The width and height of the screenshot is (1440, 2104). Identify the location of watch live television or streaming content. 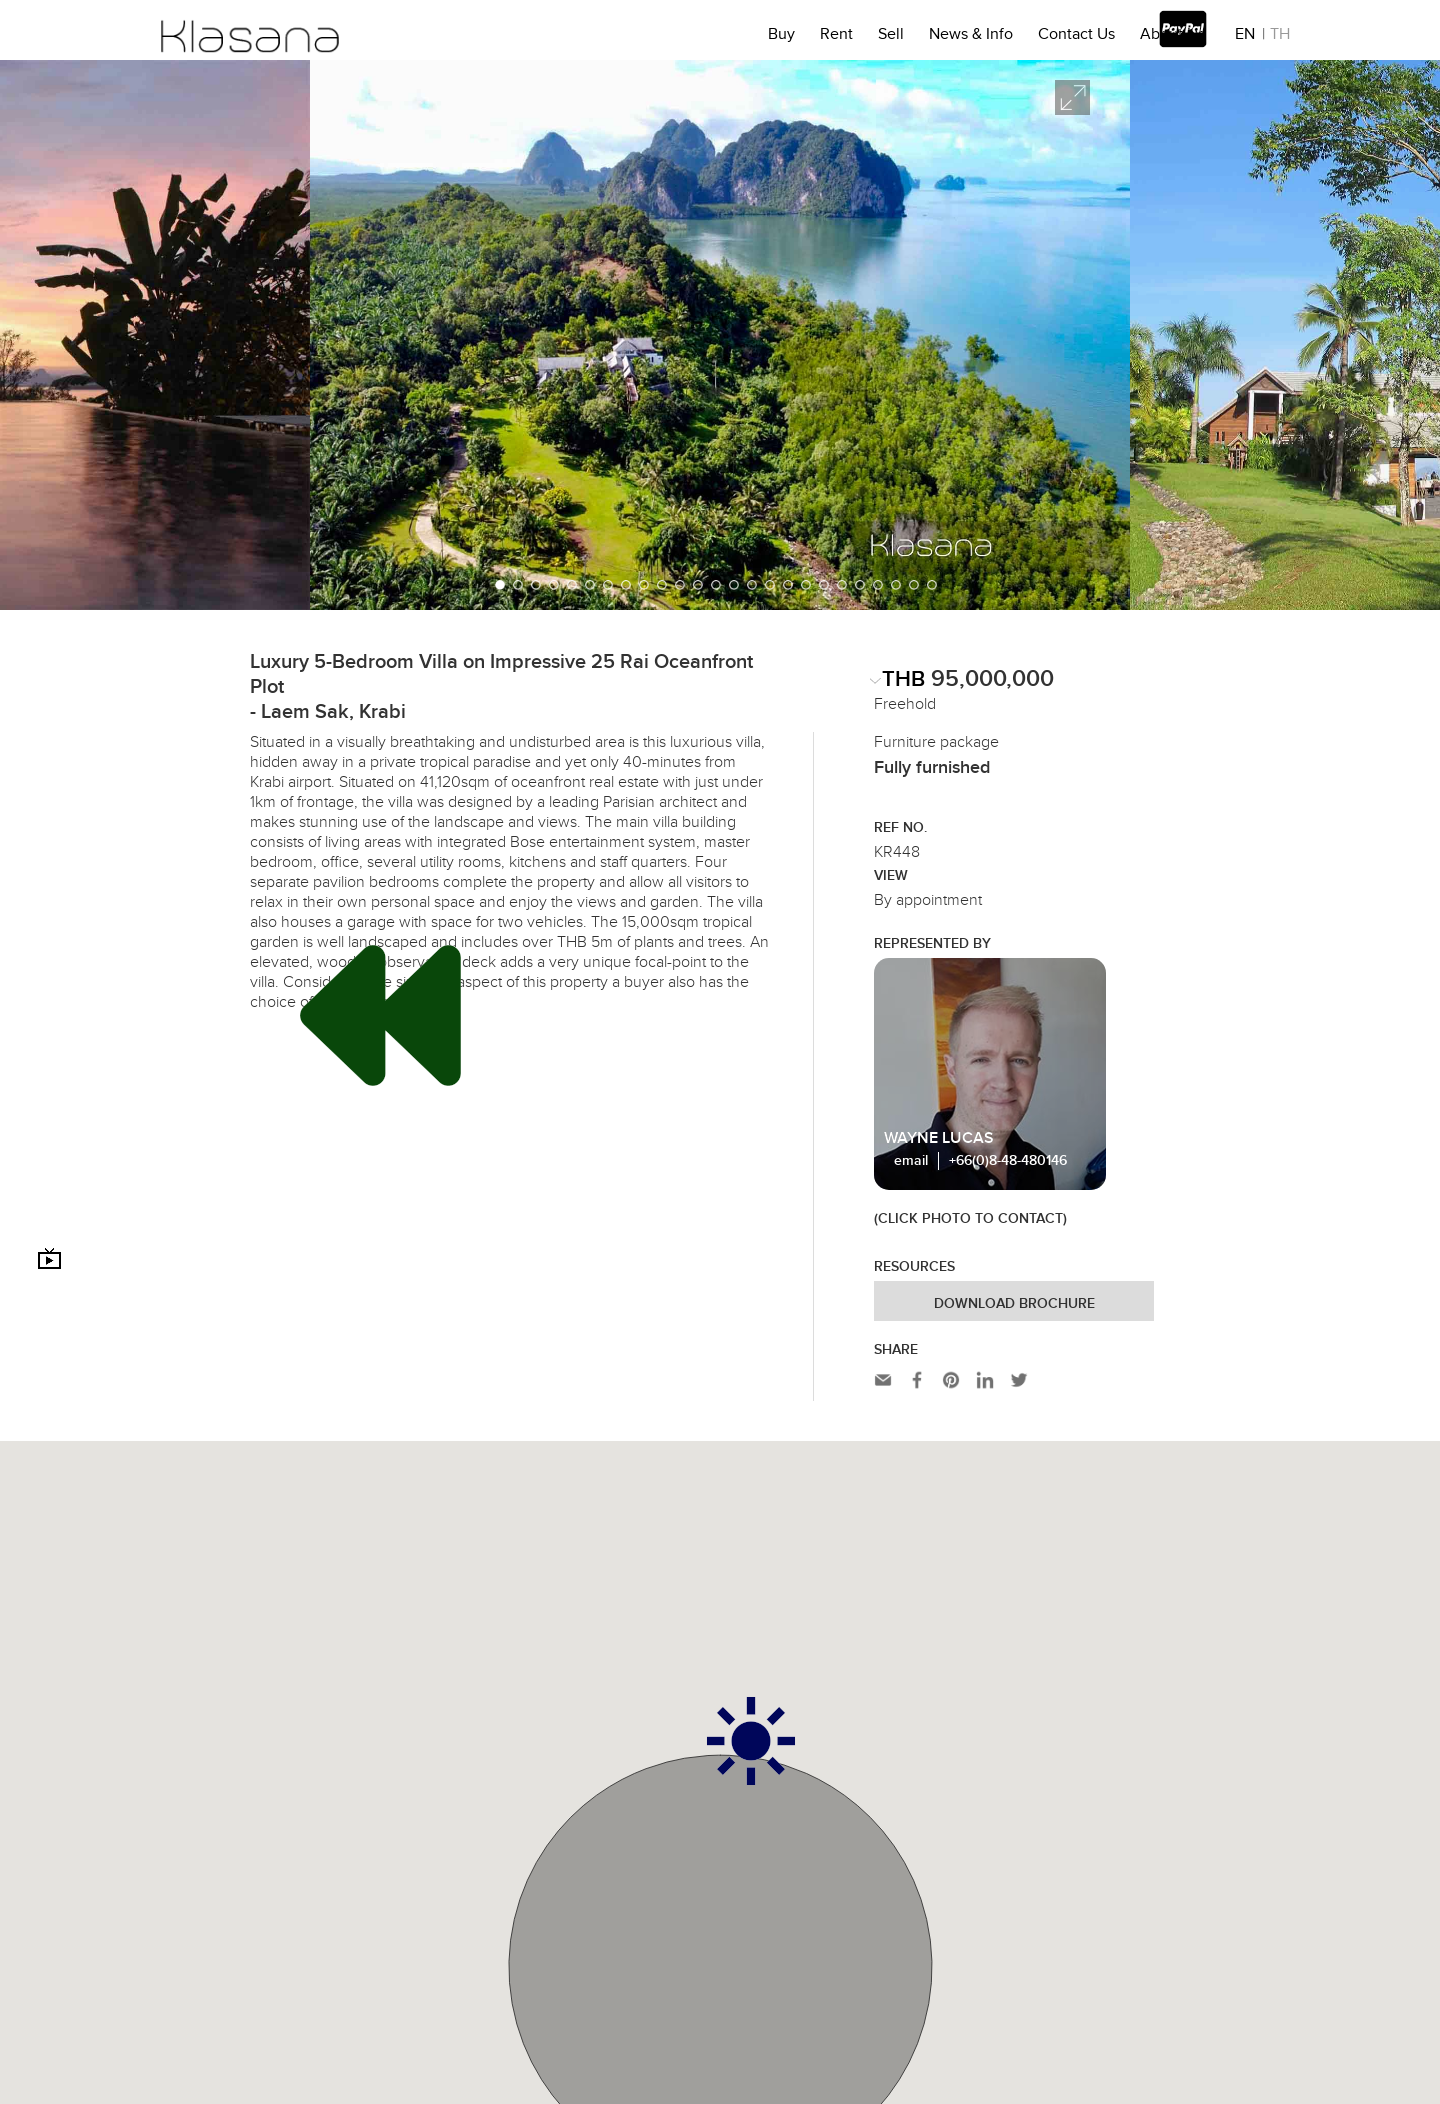
(49, 1258).